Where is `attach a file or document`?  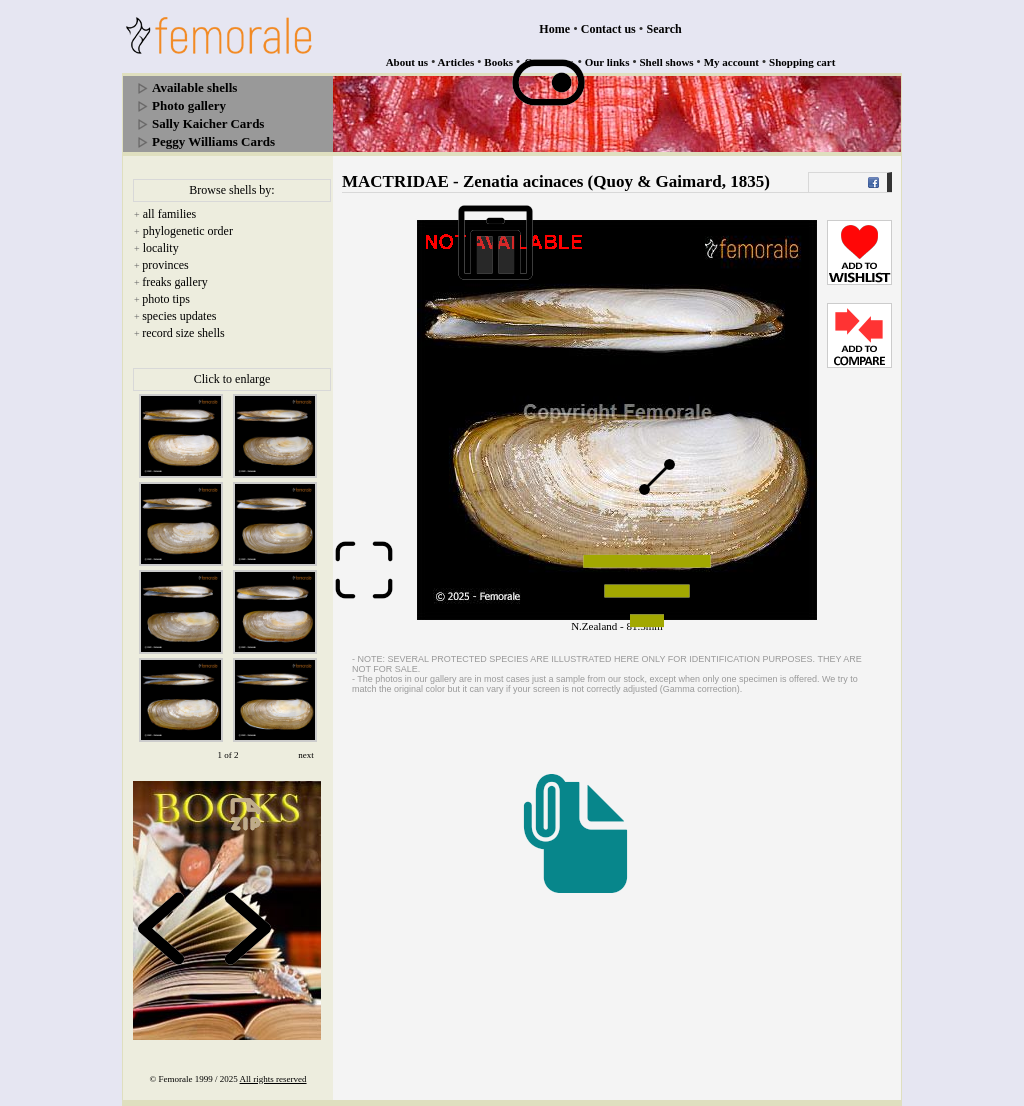
attach a file or document is located at coordinates (575, 833).